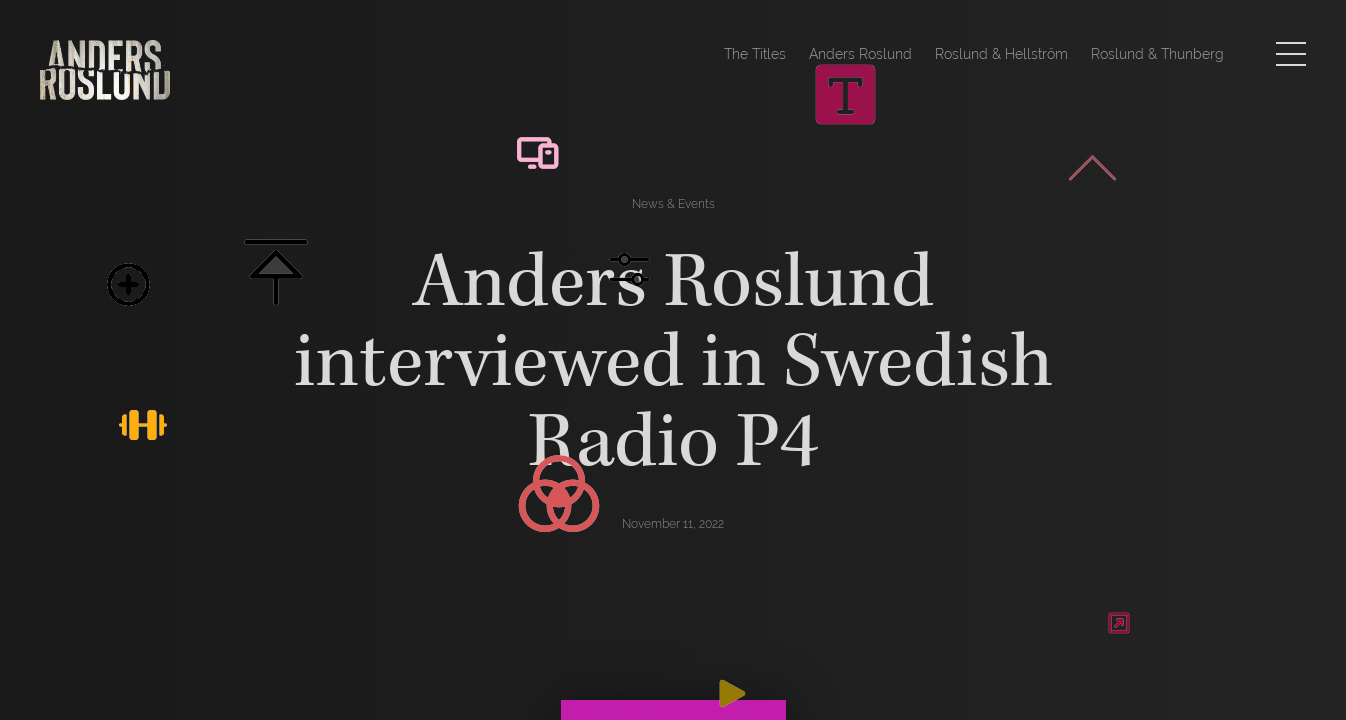 This screenshot has width=1346, height=720. Describe the element at coordinates (731, 693) in the screenshot. I see `play media or video content` at that location.